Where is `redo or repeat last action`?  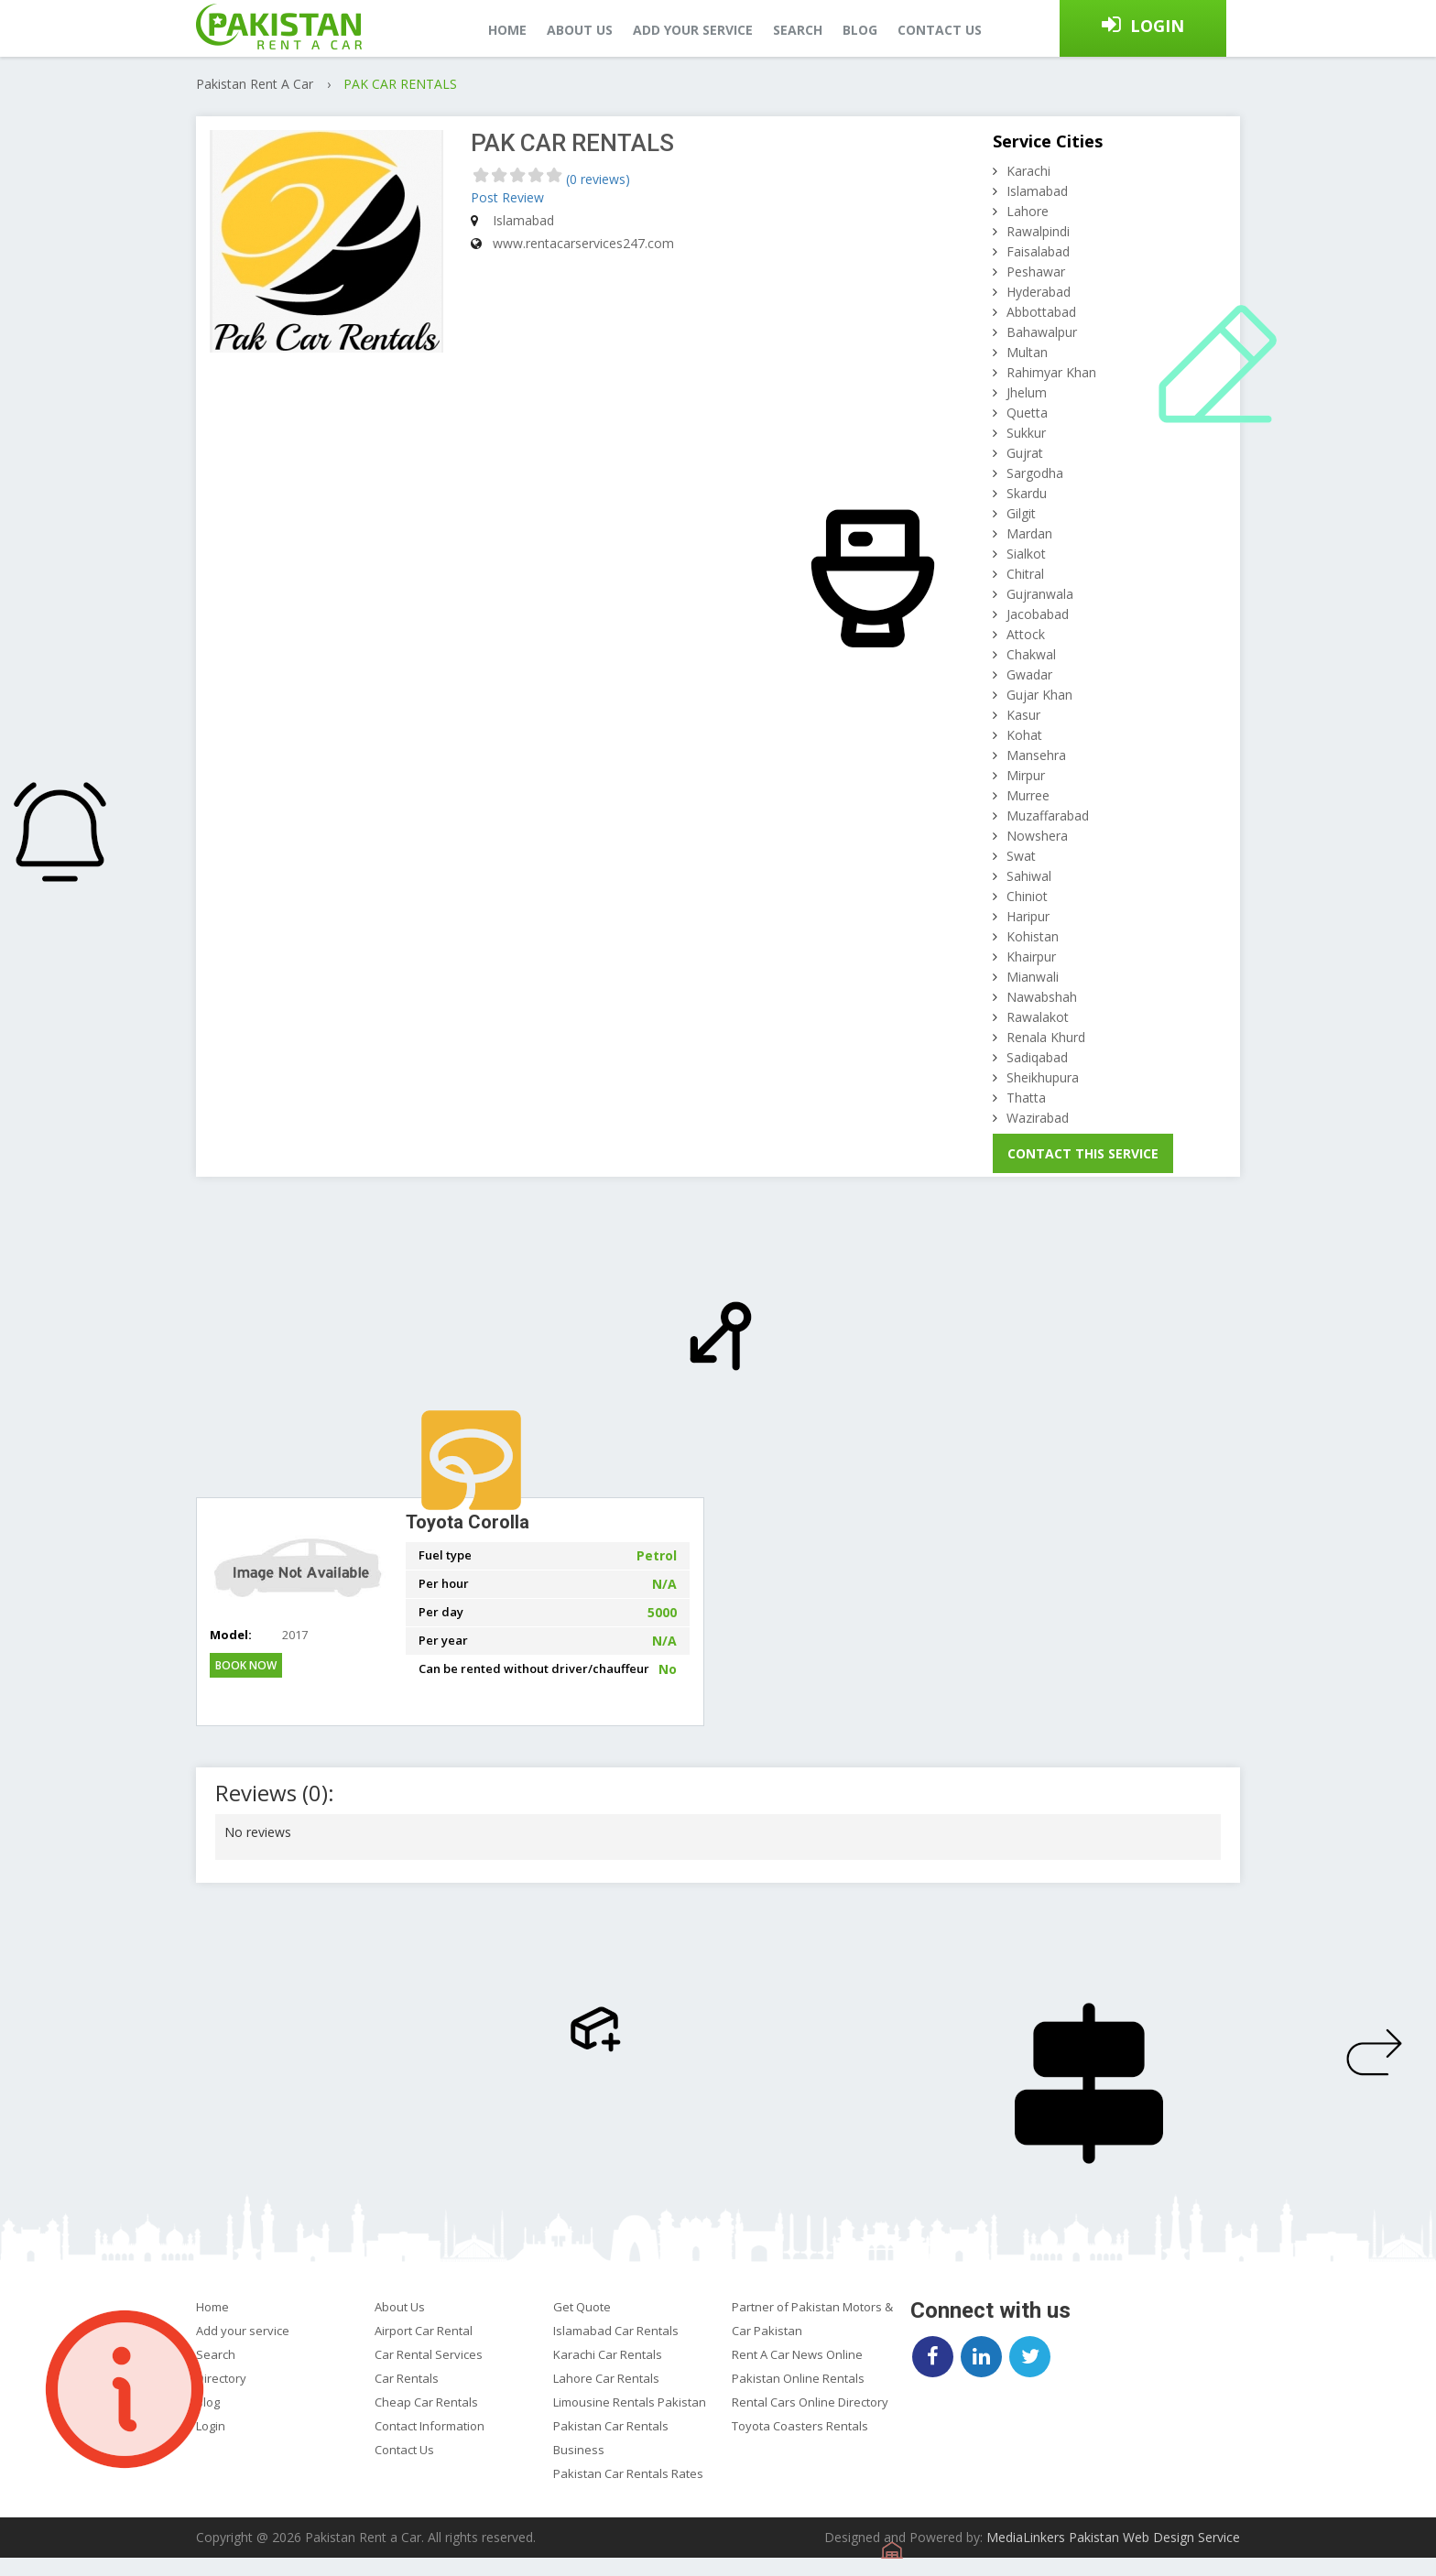
redo or repeat last action is located at coordinates (1374, 2054).